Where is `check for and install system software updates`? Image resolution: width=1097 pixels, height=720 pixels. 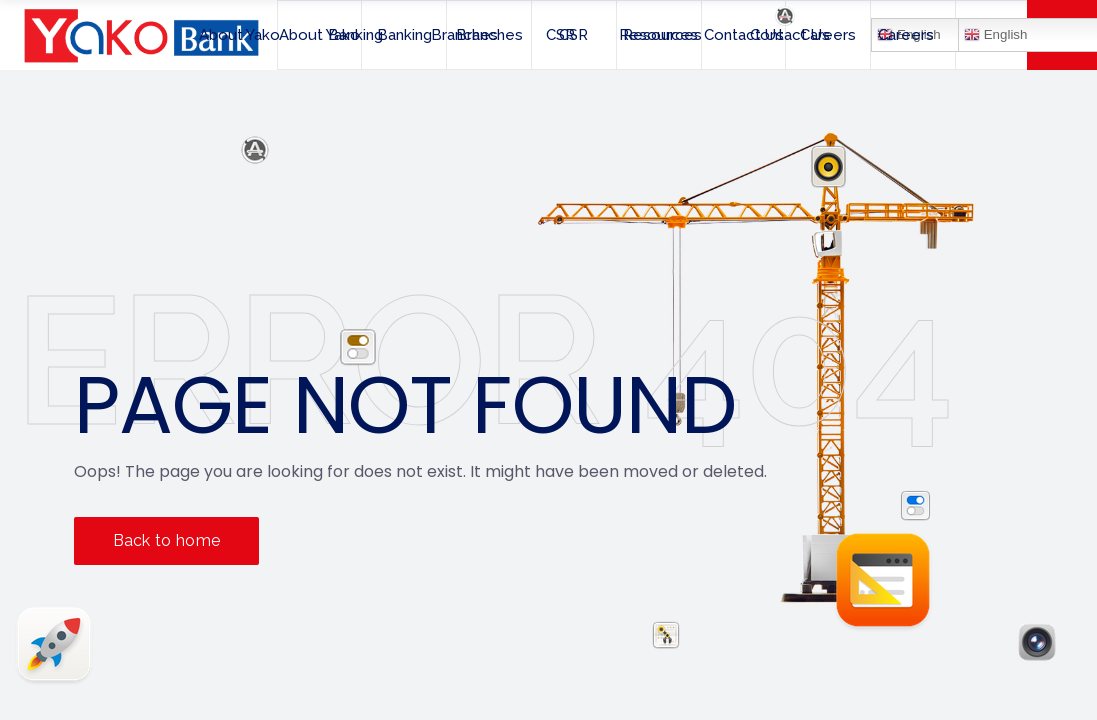 check for and install system software updates is located at coordinates (785, 16).